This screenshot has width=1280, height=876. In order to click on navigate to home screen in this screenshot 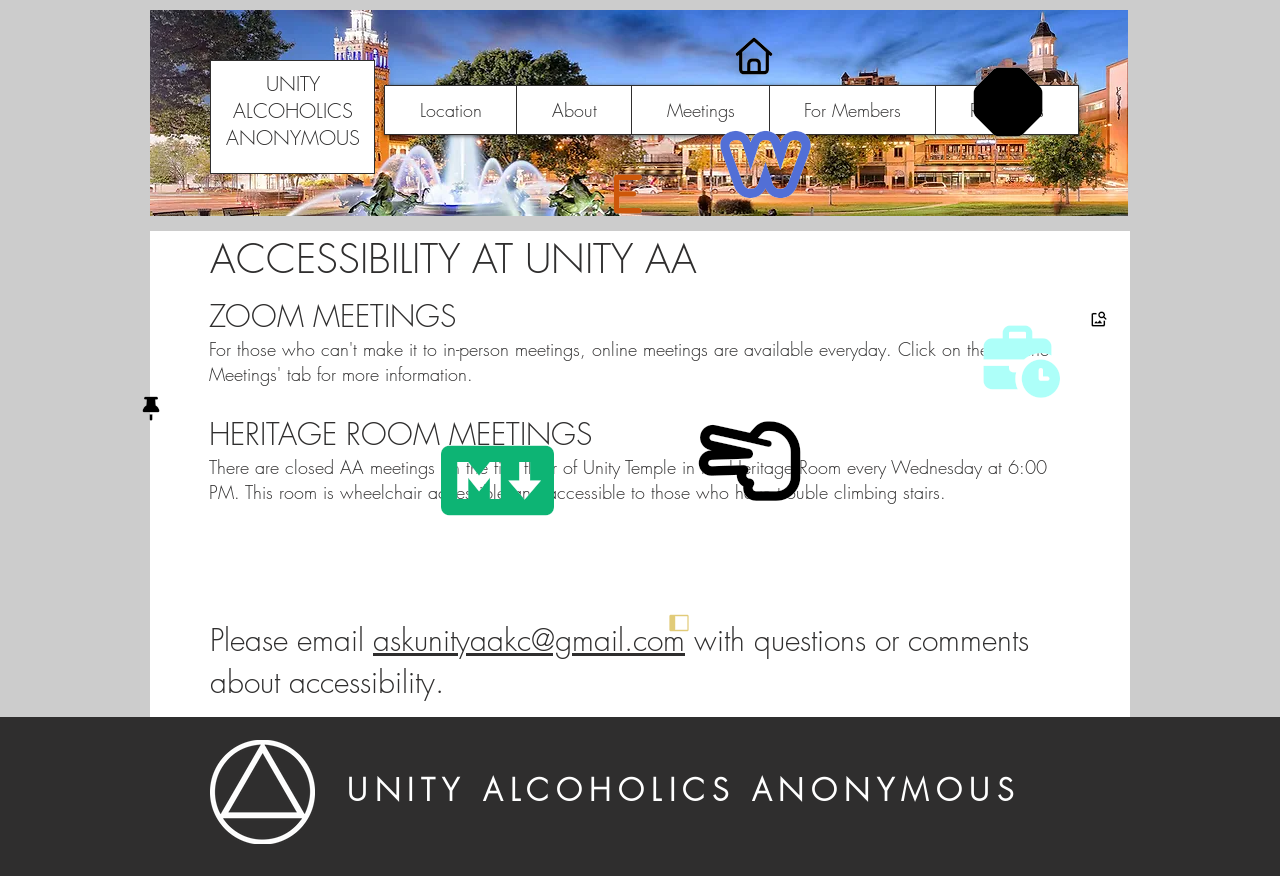, I will do `click(754, 56)`.